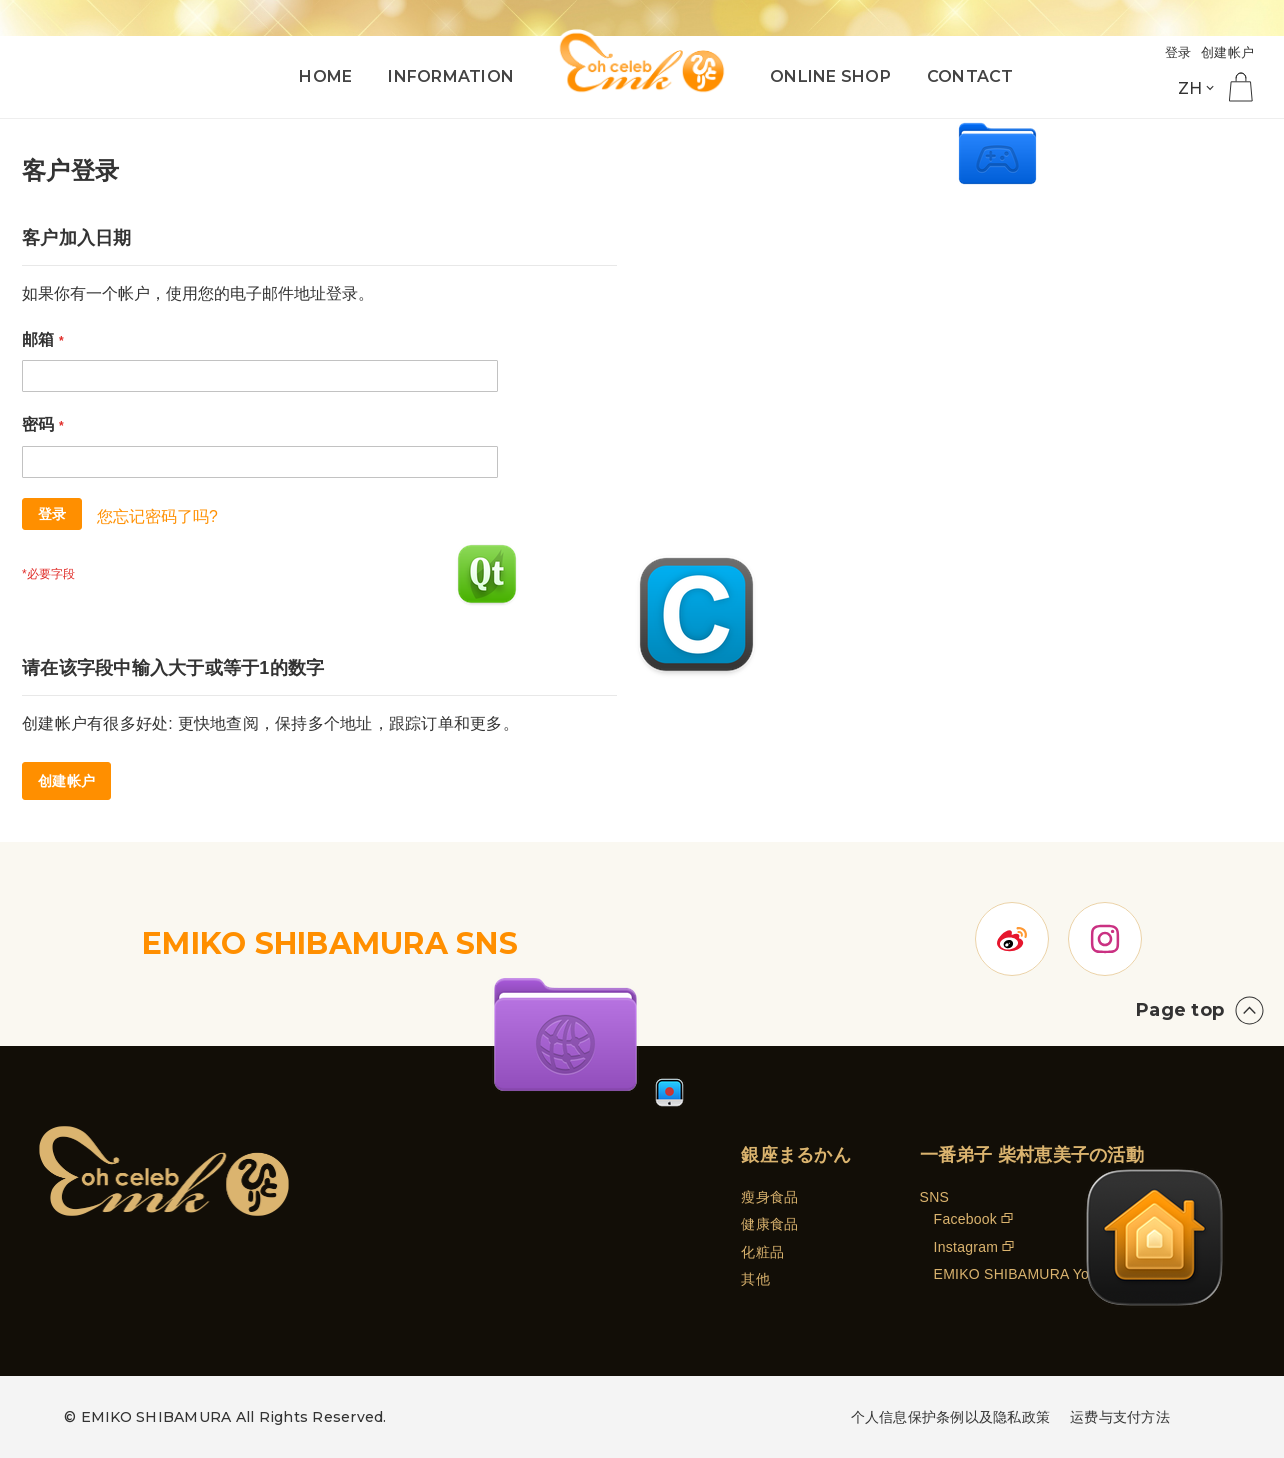  What do you see at coordinates (696, 614) in the screenshot?
I see `launch the cemu wii u emulator` at bounding box center [696, 614].